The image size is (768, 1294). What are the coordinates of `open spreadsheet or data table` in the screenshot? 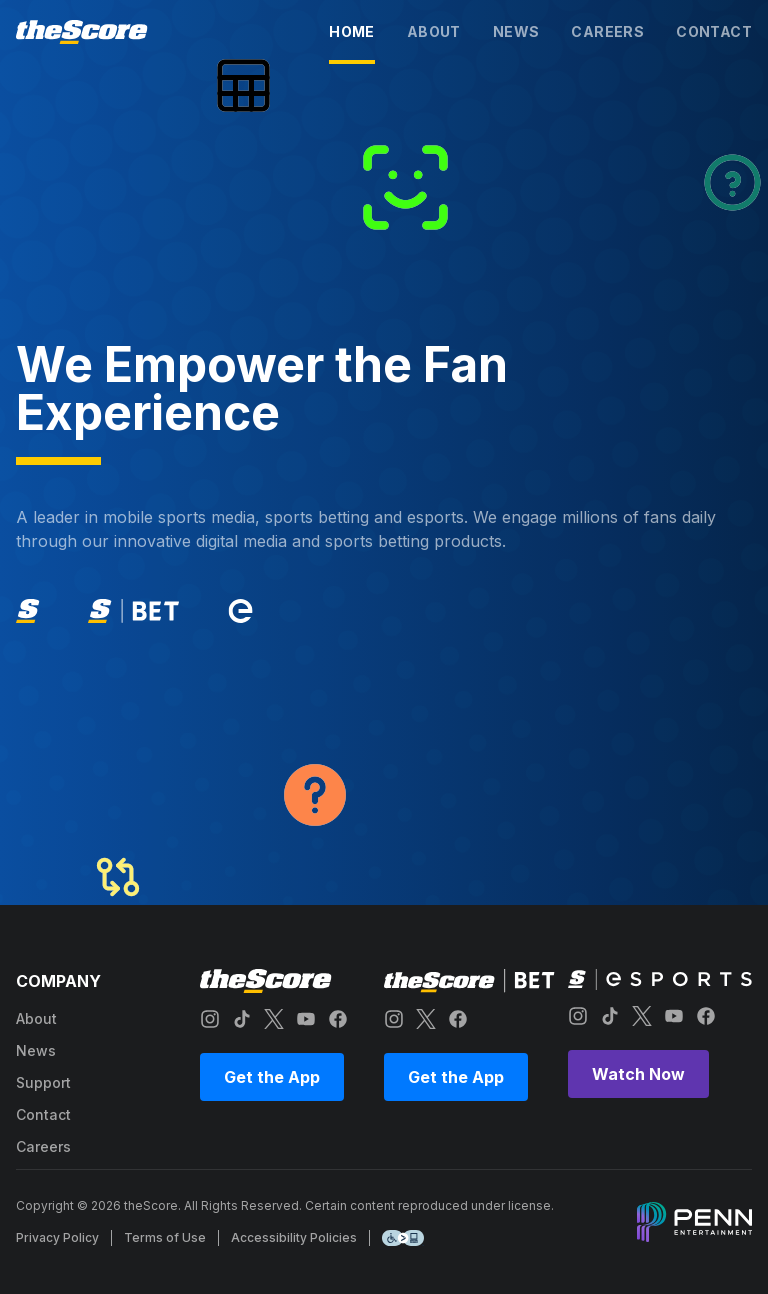 It's located at (243, 85).